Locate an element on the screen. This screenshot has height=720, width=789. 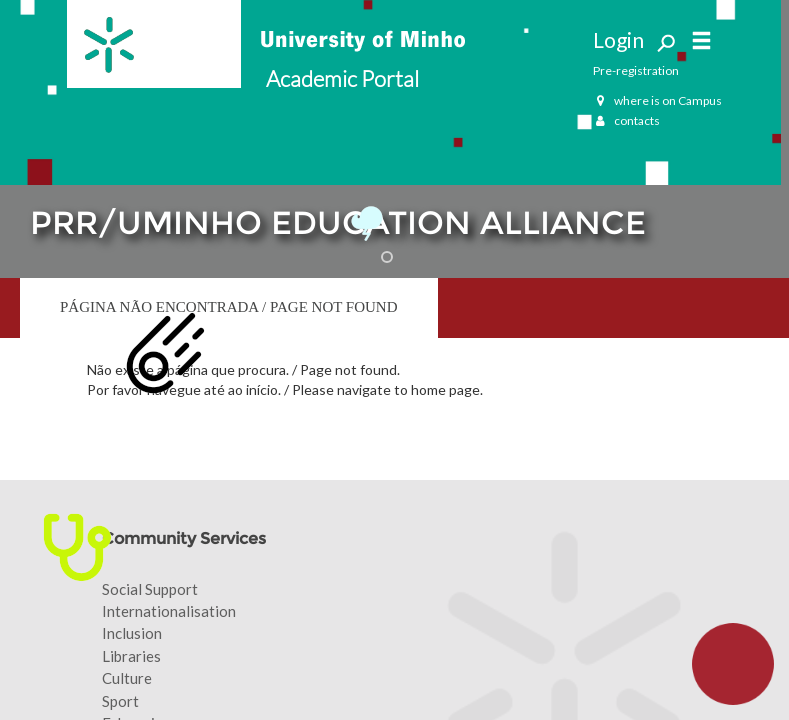
access health or medical features is located at coordinates (75, 545).